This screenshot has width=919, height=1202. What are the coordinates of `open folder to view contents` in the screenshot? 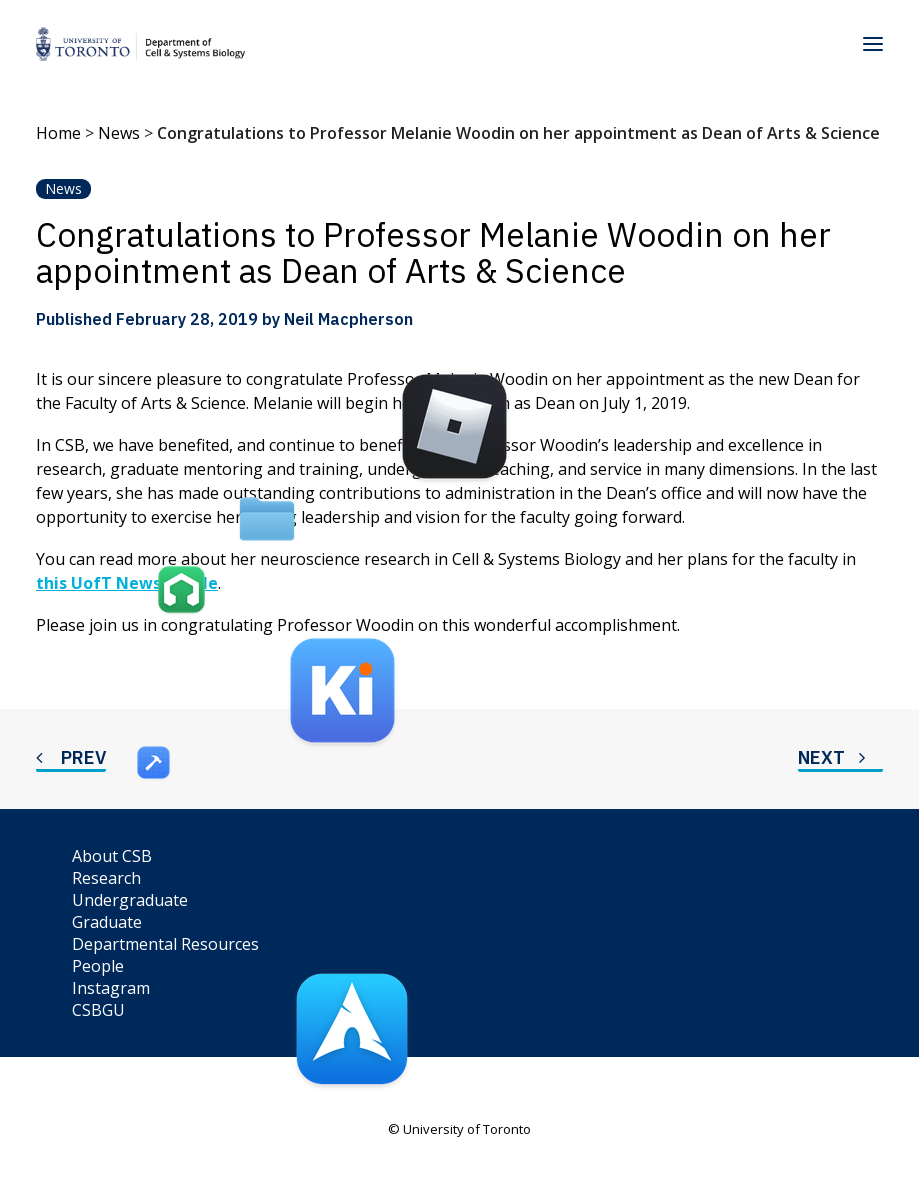 It's located at (267, 519).